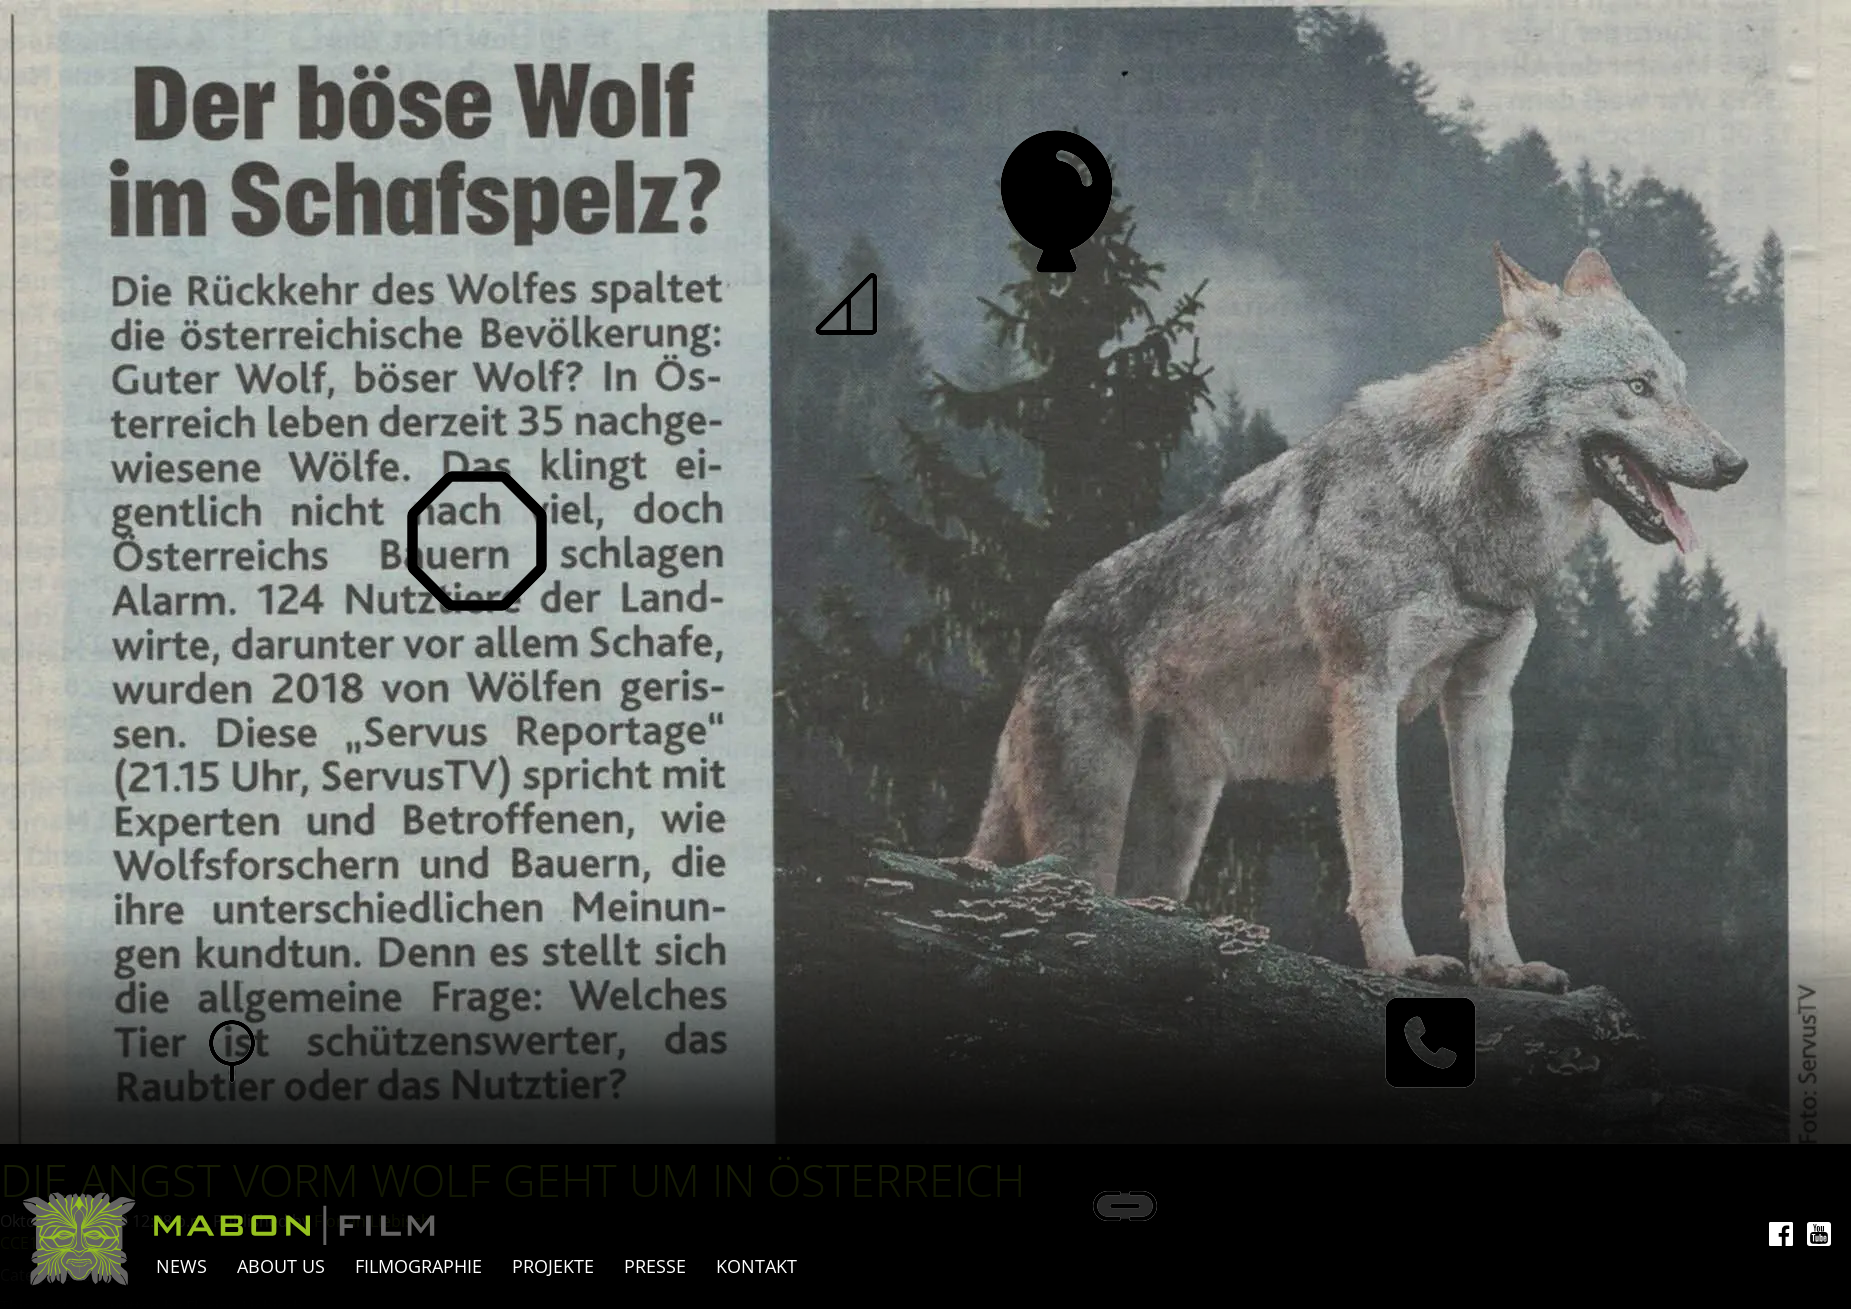 Image resolution: width=1851 pixels, height=1309 pixels. I want to click on generic shape or placeholder icon, so click(477, 541).